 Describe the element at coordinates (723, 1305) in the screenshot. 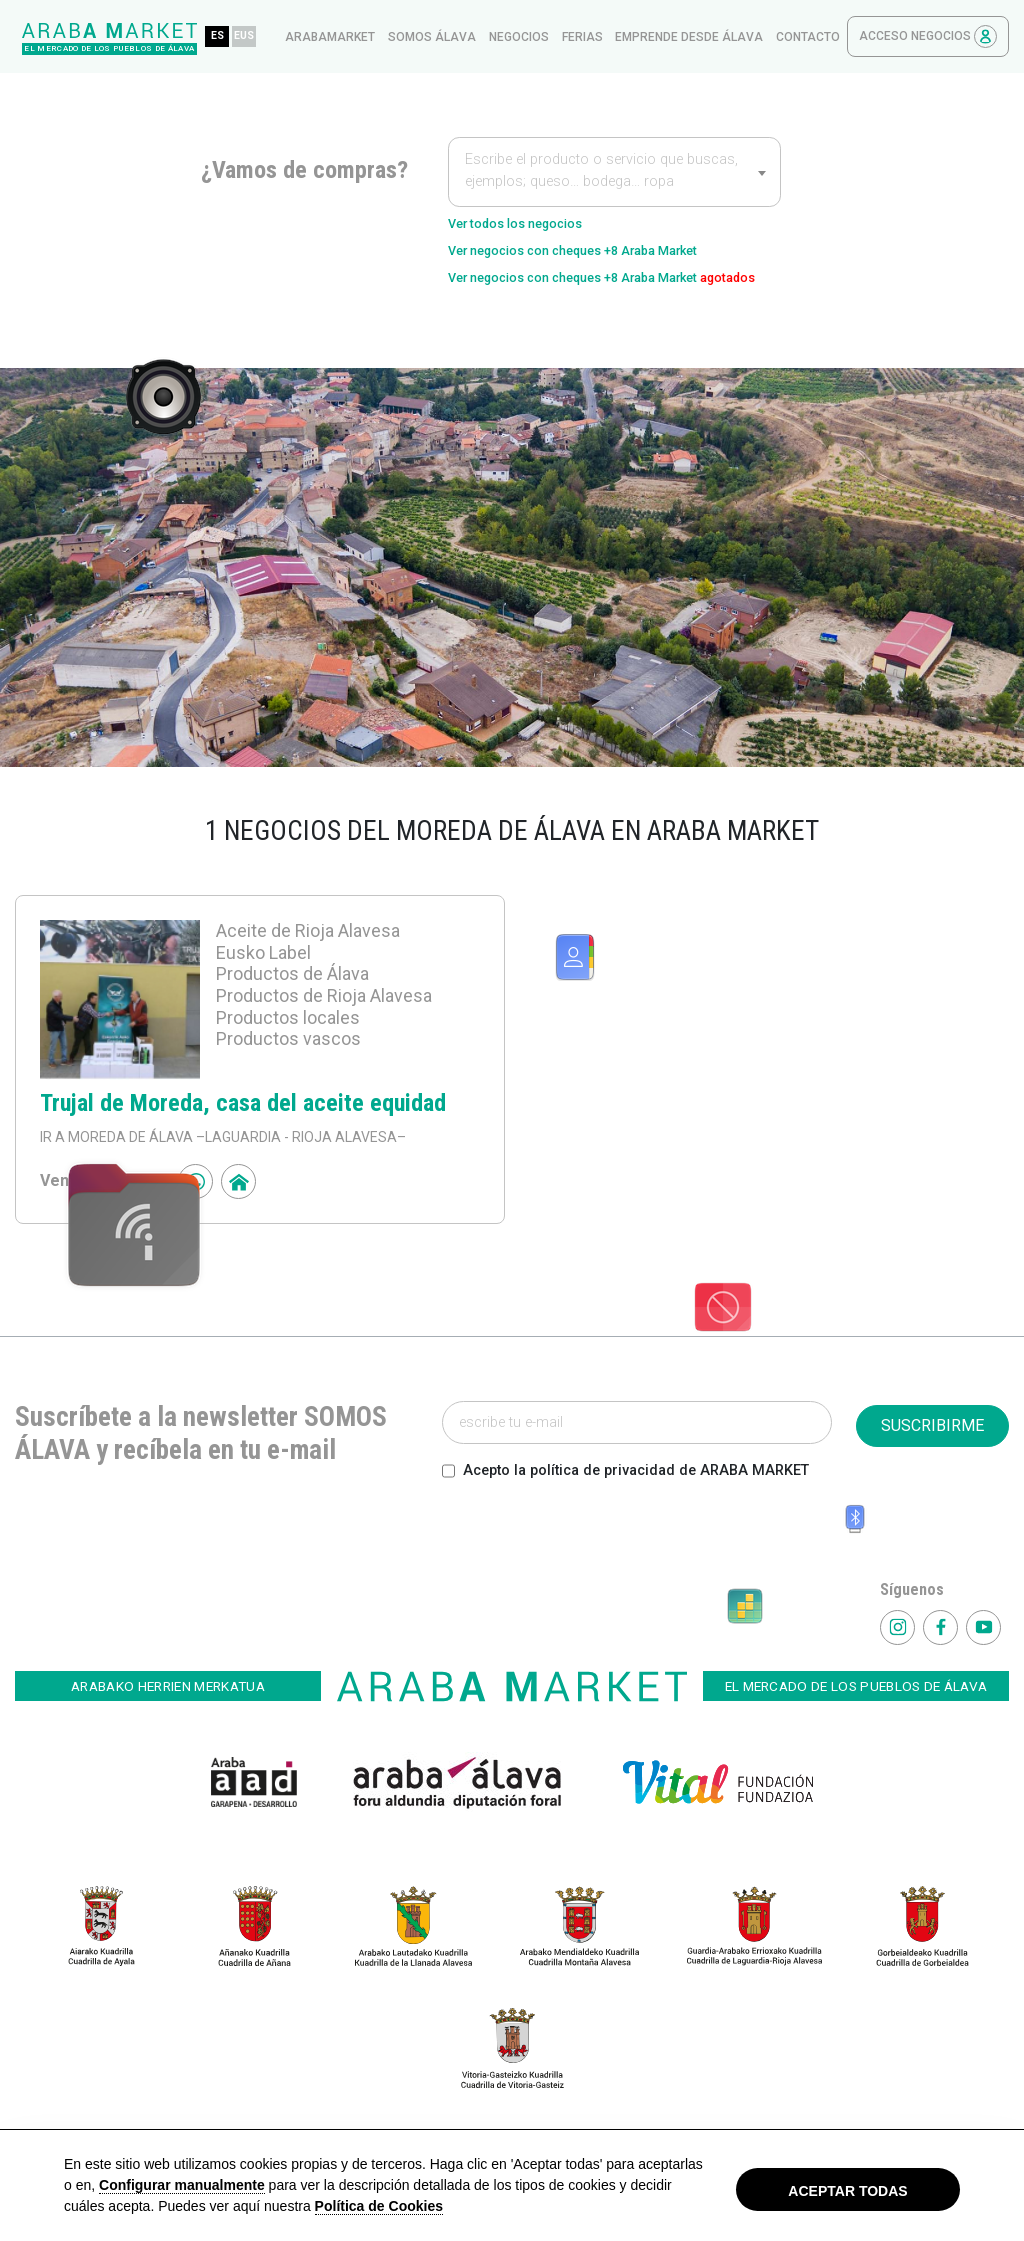

I see `indicates a missing or unavailable image` at that location.